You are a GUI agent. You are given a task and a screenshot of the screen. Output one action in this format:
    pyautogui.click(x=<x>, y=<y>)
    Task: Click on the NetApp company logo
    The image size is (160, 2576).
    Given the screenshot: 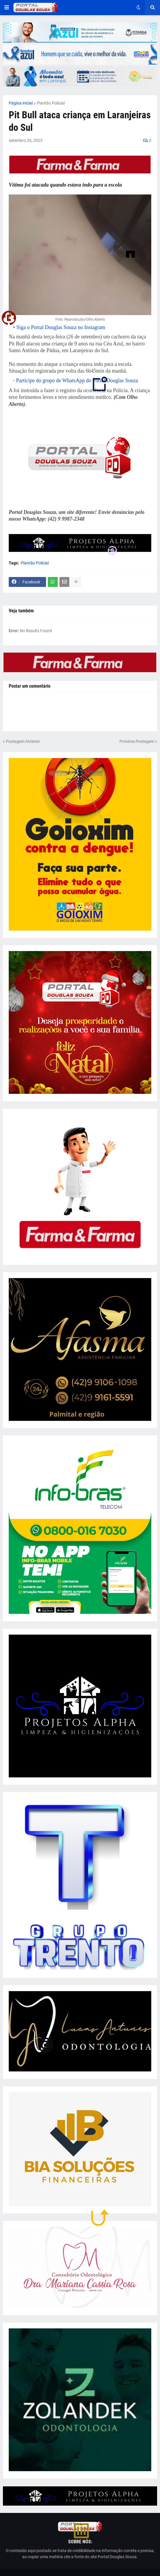 What is the action you would take?
    pyautogui.click(x=130, y=254)
    